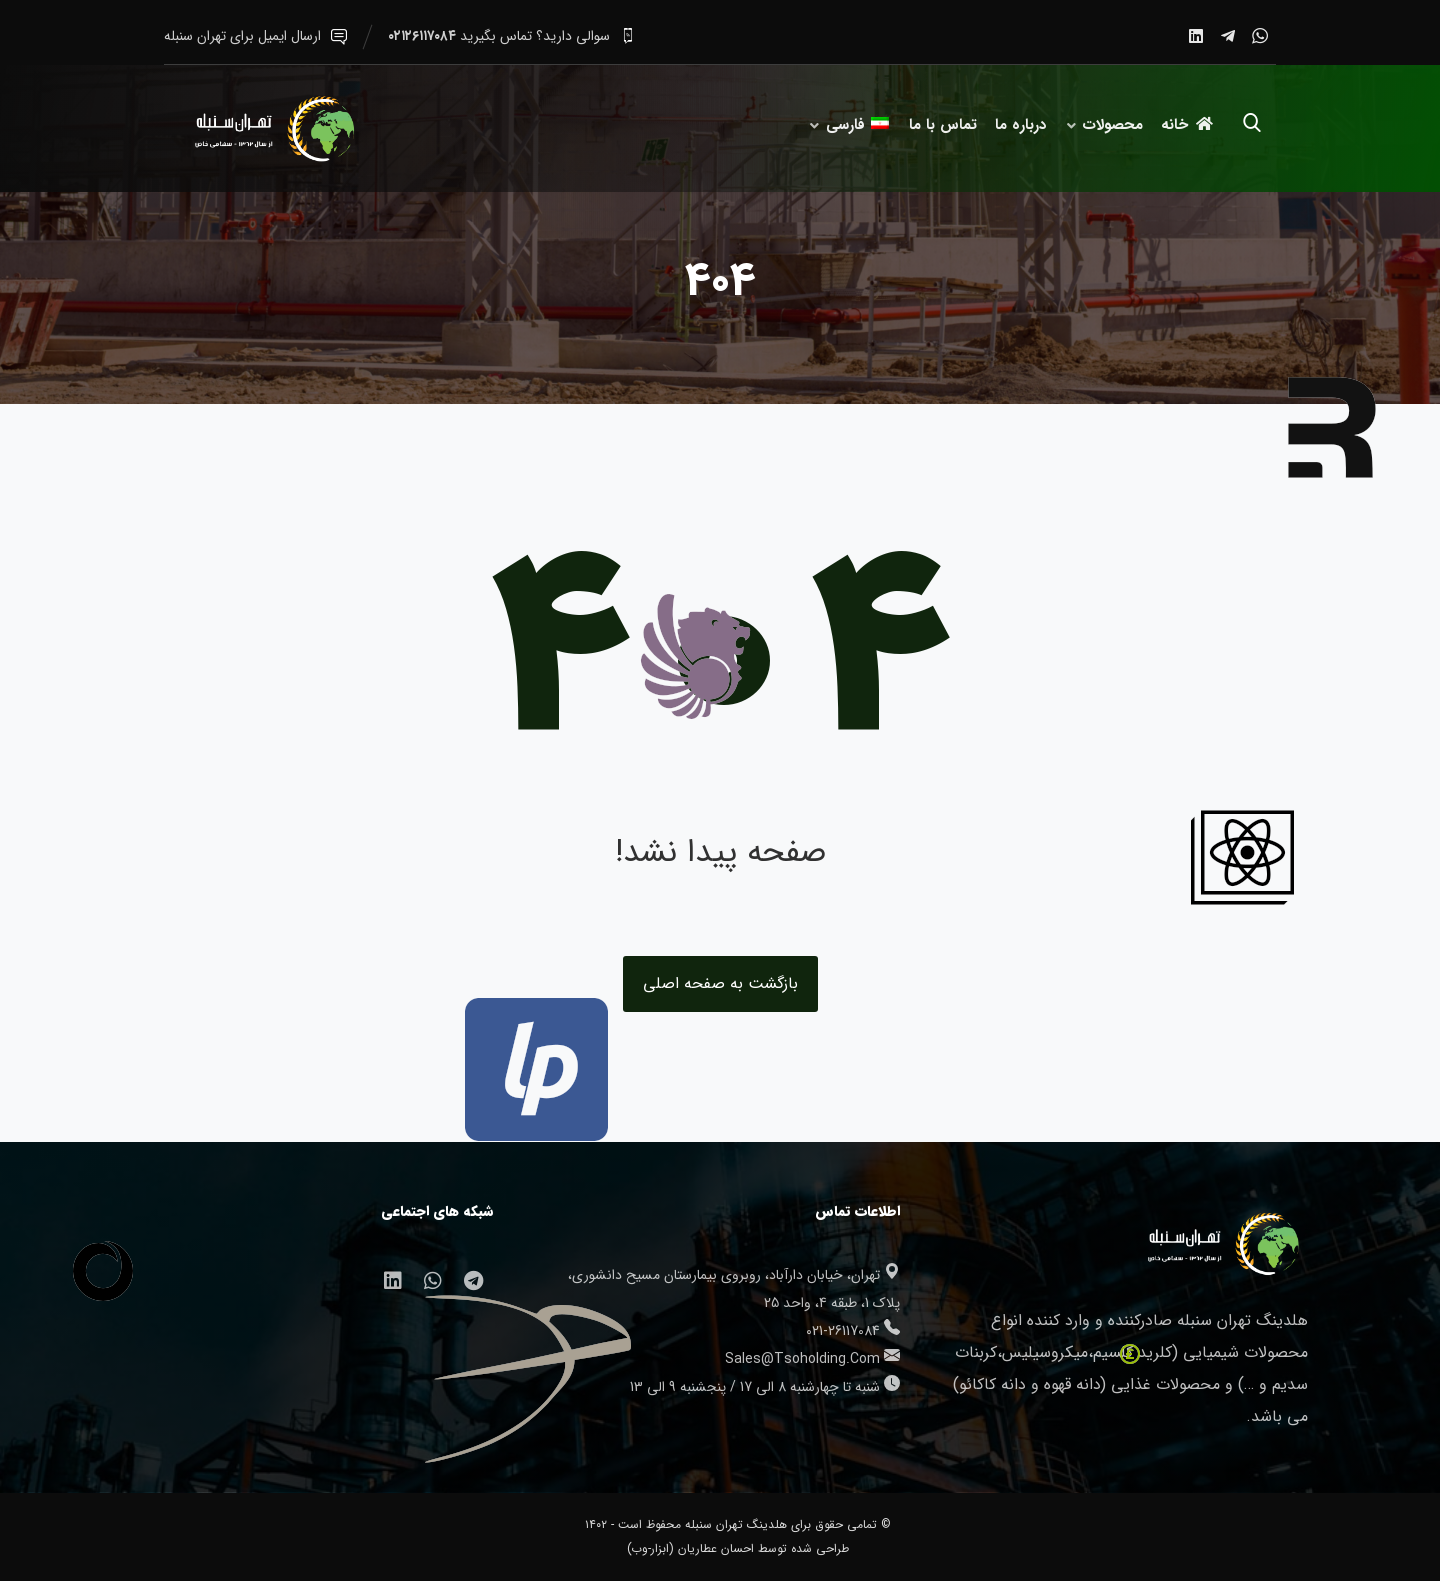 This screenshot has height=1581, width=1440. Describe the element at coordinates (103, 1271) in the screenshot. I see `singlestore database service` at that location.